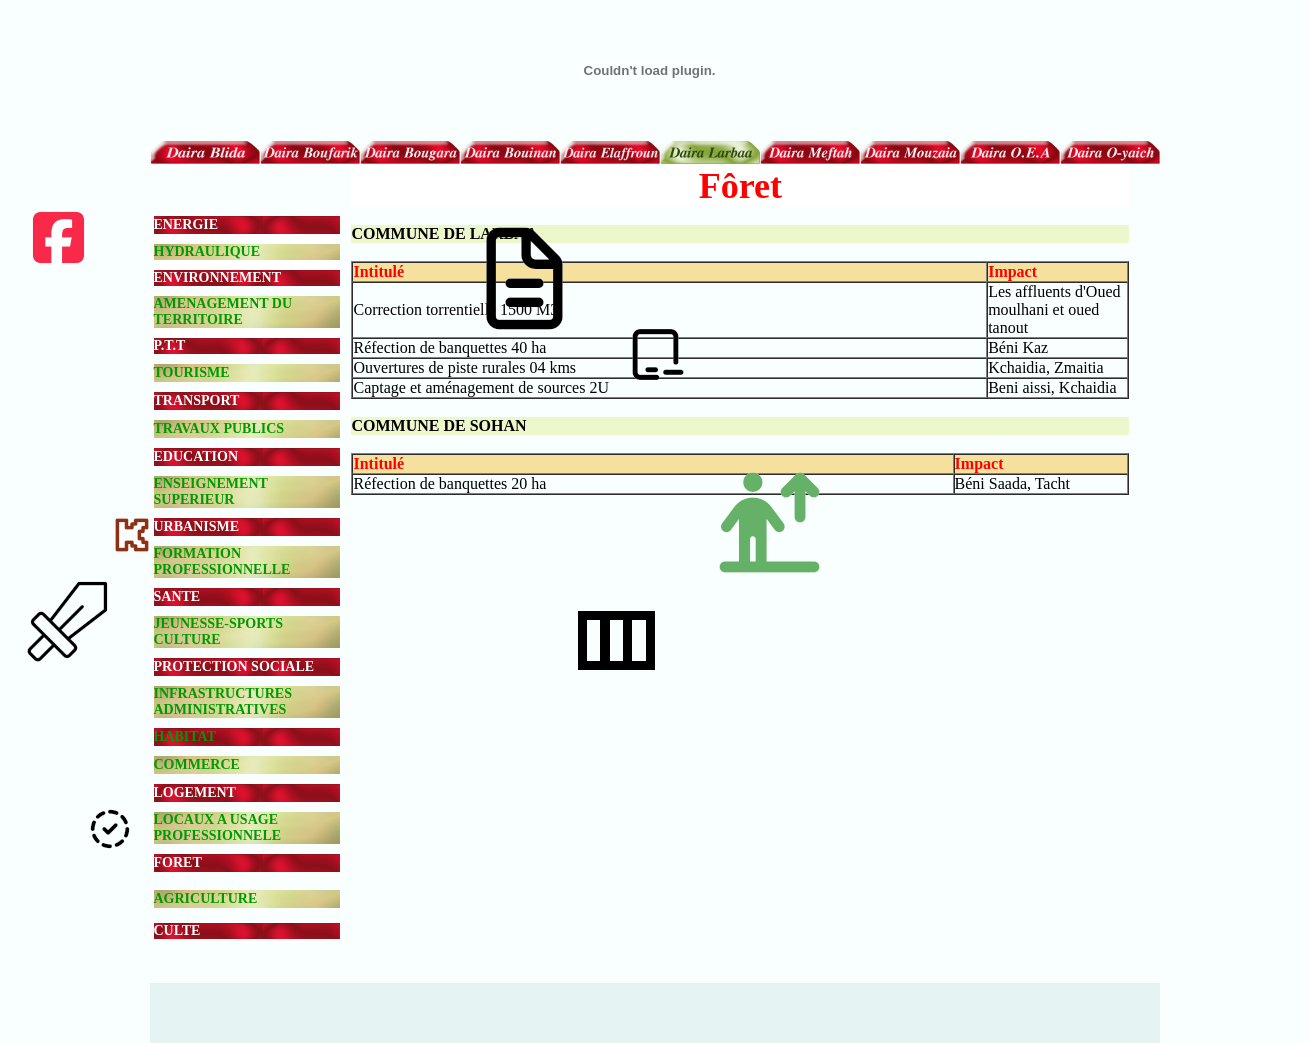  Describe the element at coordinates (614, 643) in the screenshot. I see `switch to column view layout` at that location.